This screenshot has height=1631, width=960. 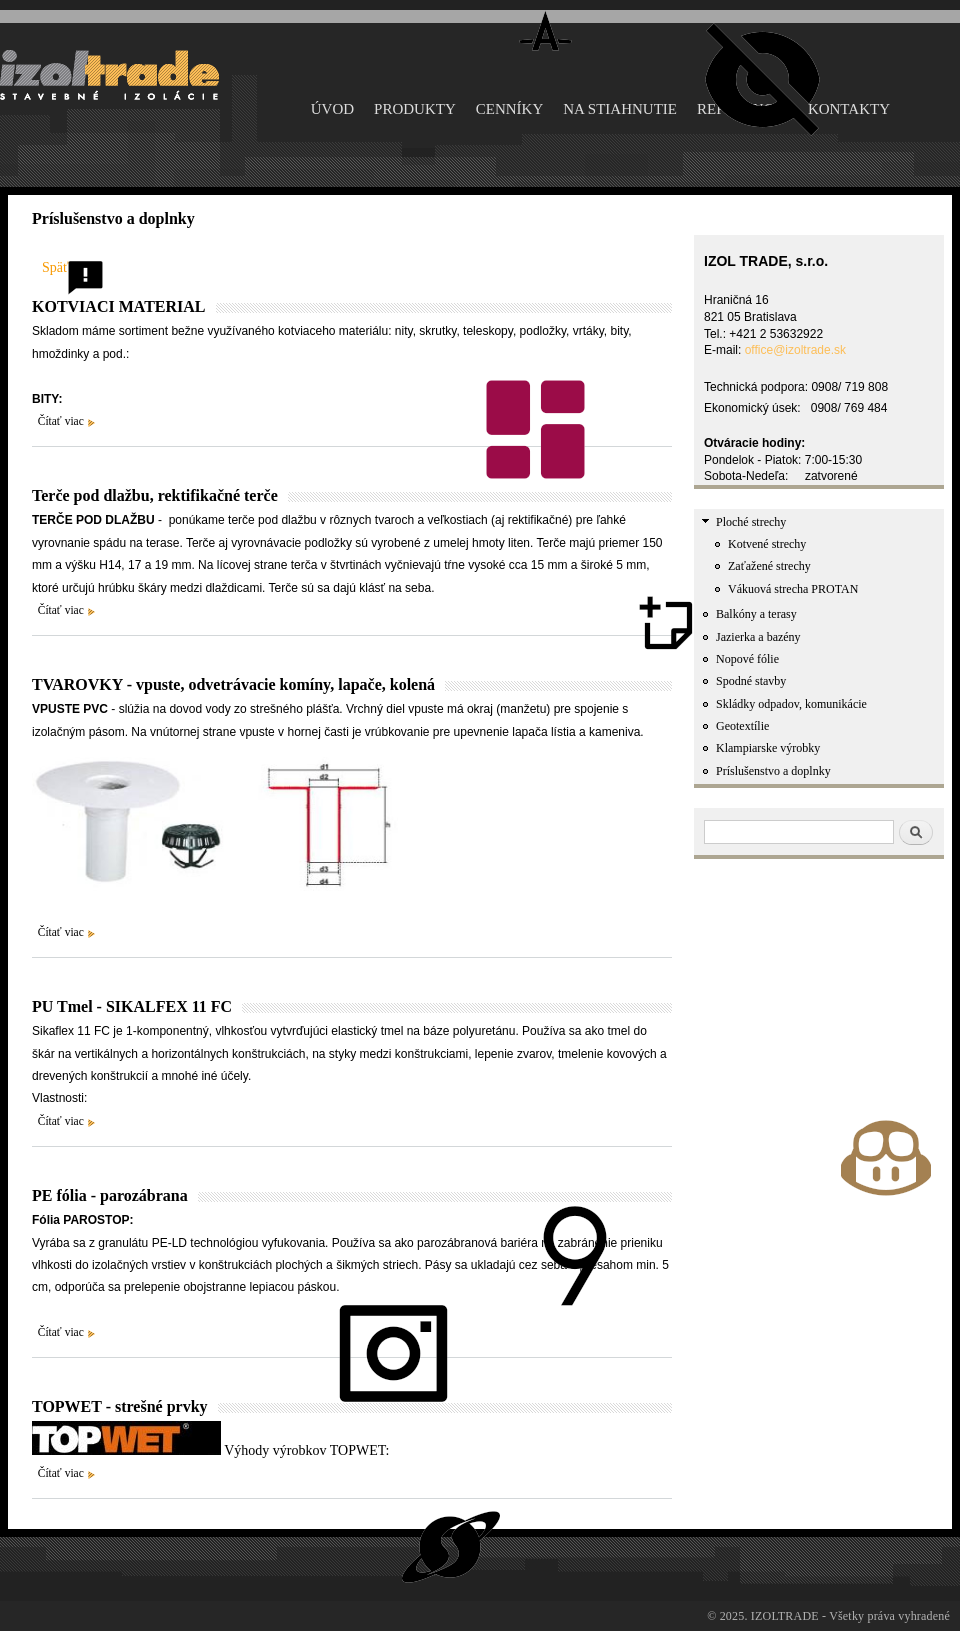 I want to click on open camera to take a photo, so click(x=393, y=1353).